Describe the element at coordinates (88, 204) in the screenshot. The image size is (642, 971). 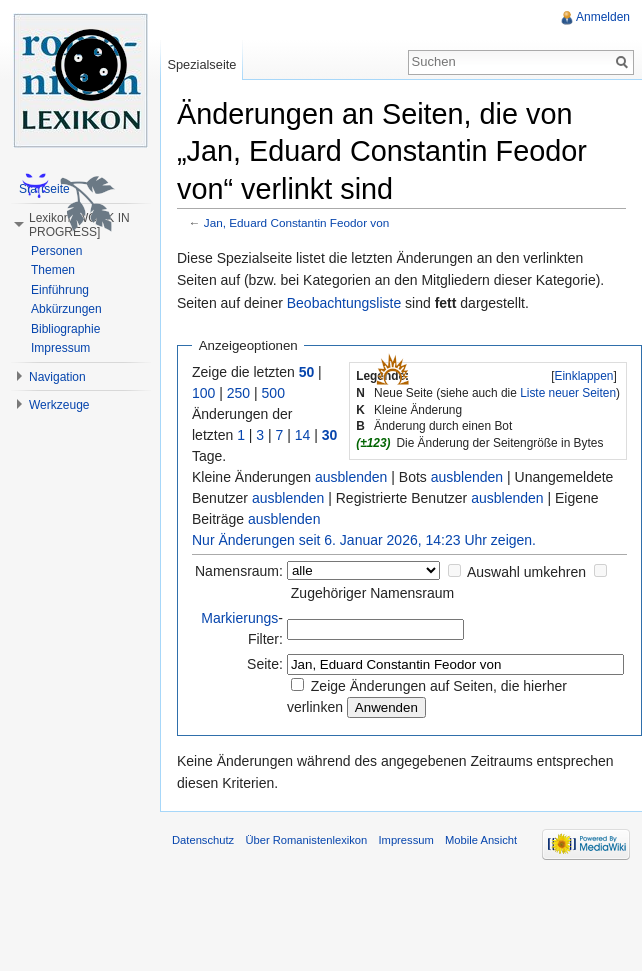
I see `represents nature or plant-related content` at that location.